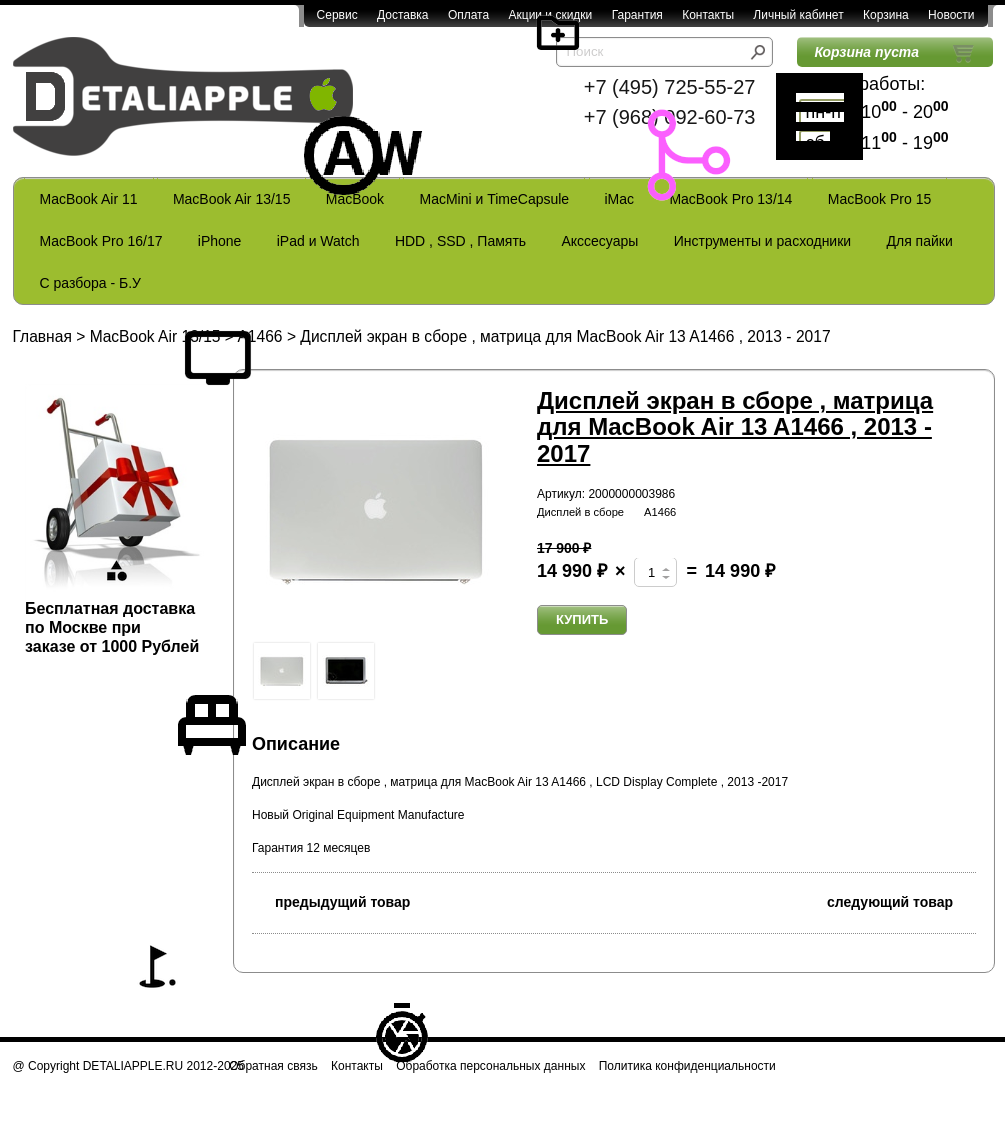 The height and width of the screenshot is (1142, 1005). What do you see at coordinates (212, 725) in the screenshot?
I see `view single room accommodation options` at bounding box center [212, 725].